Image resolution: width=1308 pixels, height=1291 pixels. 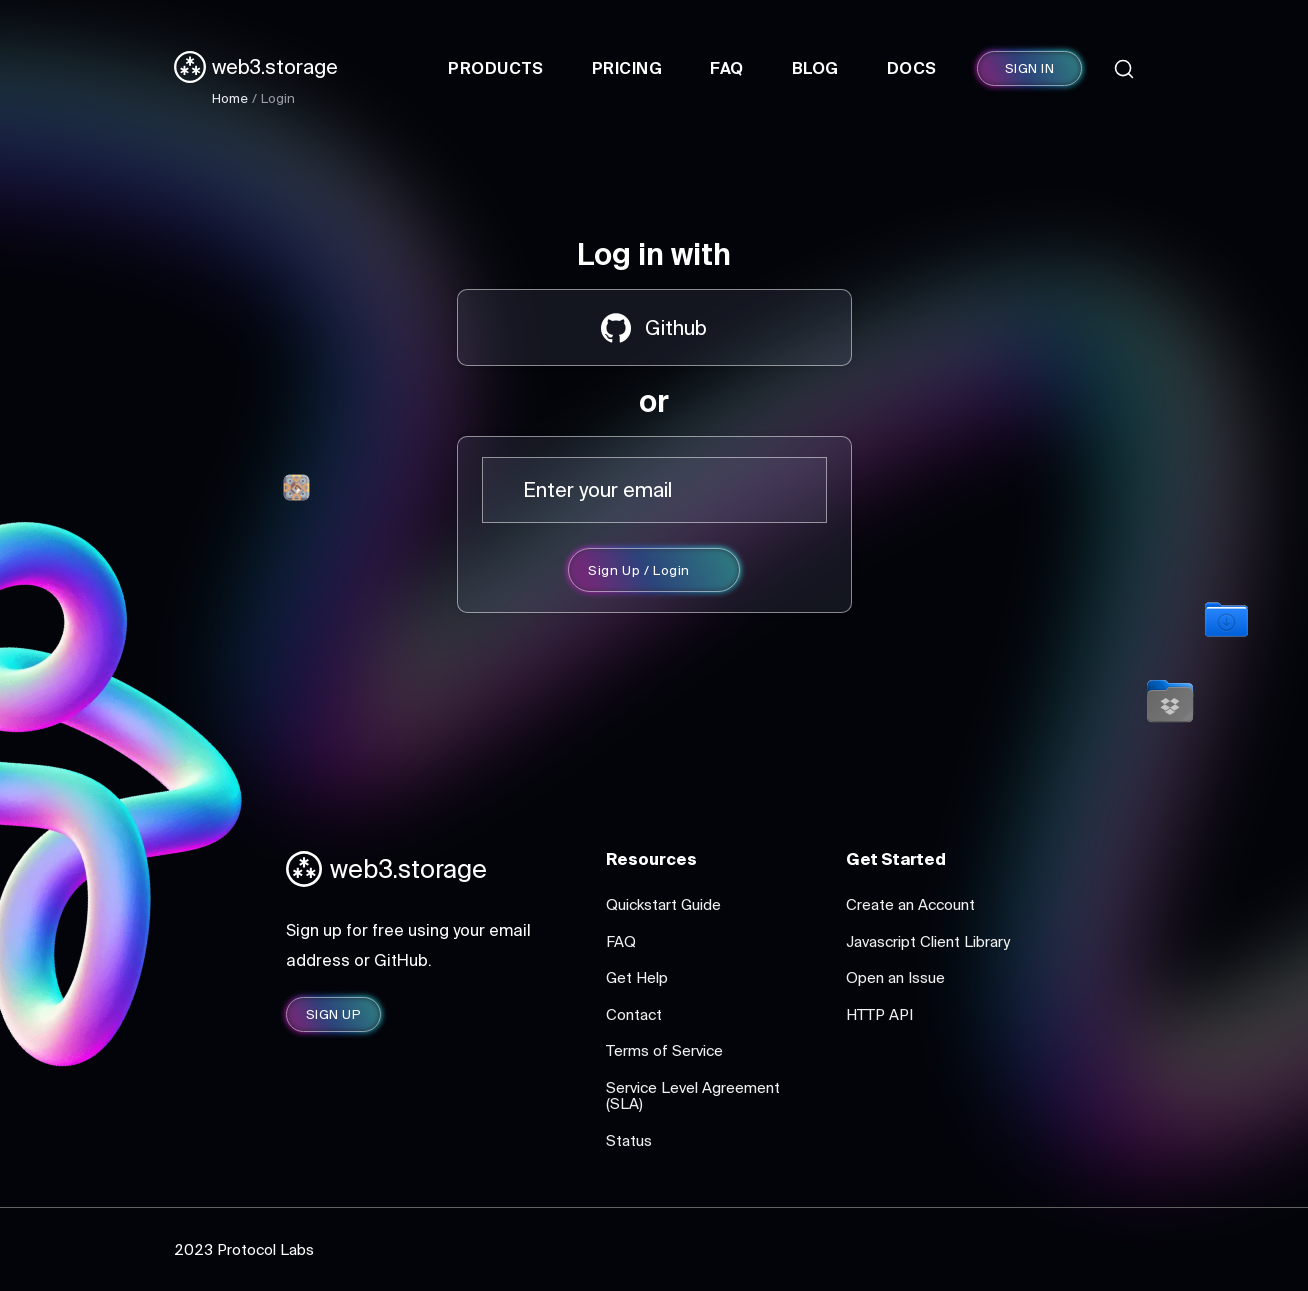 What do you see at coordinates (1170, 701) in the screenshot?
I see `open your Dropbox folder` at bounding box center [1170, 701].